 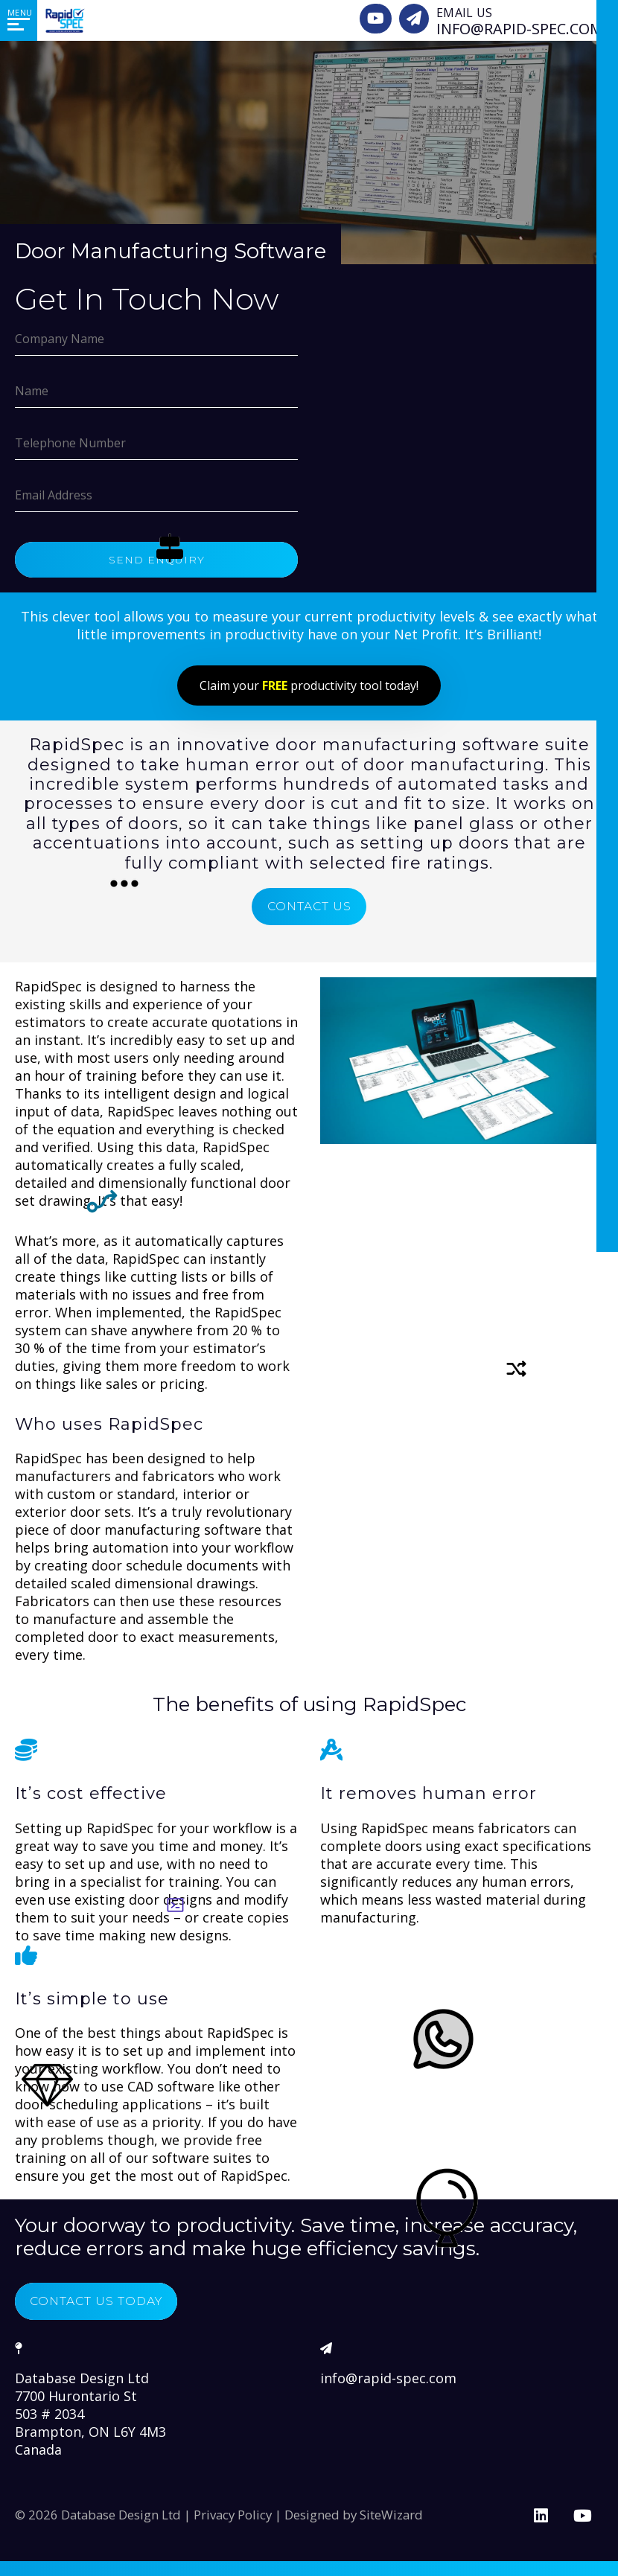 I want to click on shuffle or randomize playlist order, so click(x=516, y=1369).